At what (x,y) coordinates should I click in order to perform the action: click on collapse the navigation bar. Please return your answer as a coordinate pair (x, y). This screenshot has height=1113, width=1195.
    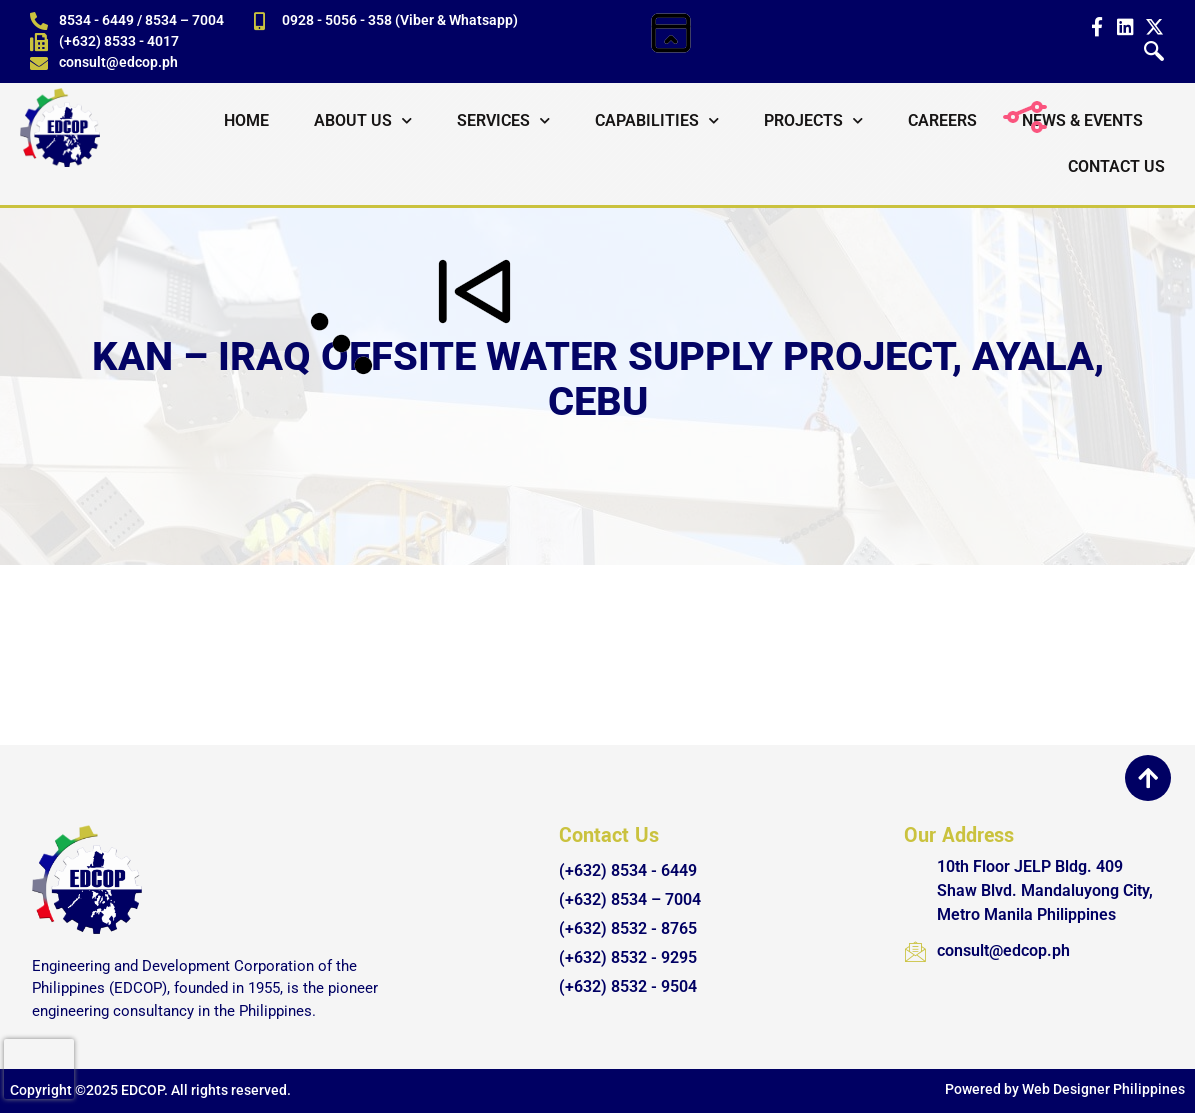
    Looking at the image, I should click on (671, 33).